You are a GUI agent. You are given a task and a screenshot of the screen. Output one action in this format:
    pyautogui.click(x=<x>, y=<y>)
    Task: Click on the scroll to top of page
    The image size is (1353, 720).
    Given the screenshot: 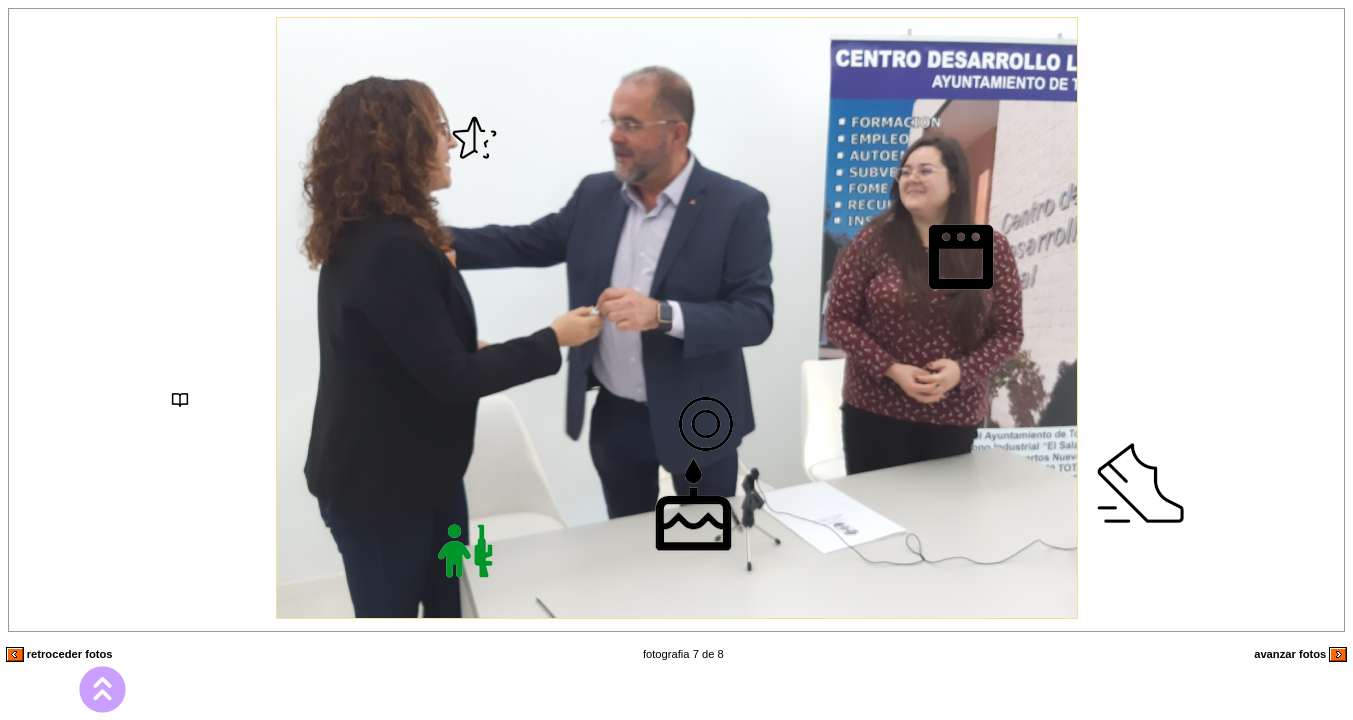 What is the action you would take?
    pyautogui.click(x=102, y=689)
    